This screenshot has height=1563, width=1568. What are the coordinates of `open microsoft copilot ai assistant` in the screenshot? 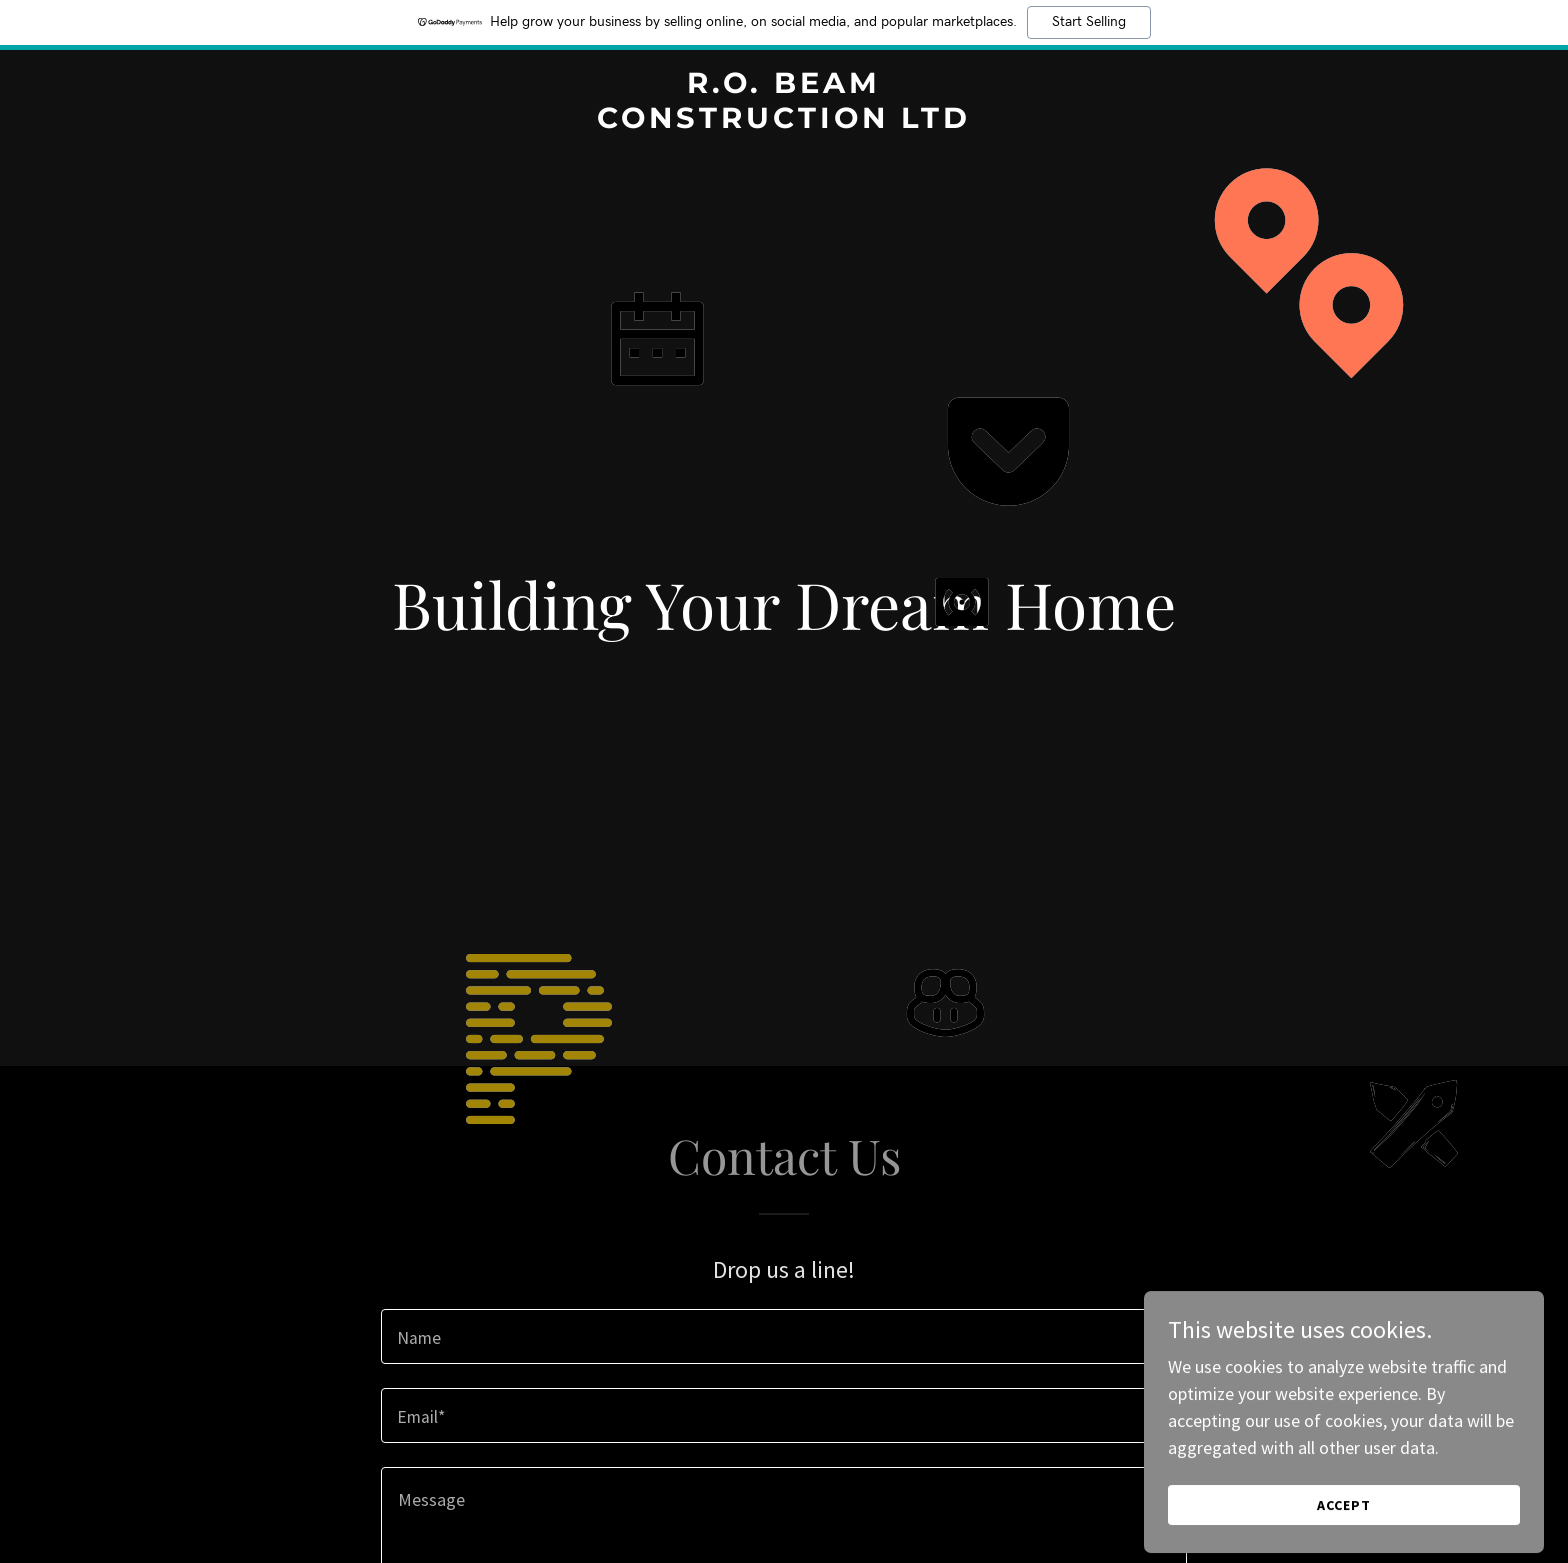 It's located at (945, 1002).